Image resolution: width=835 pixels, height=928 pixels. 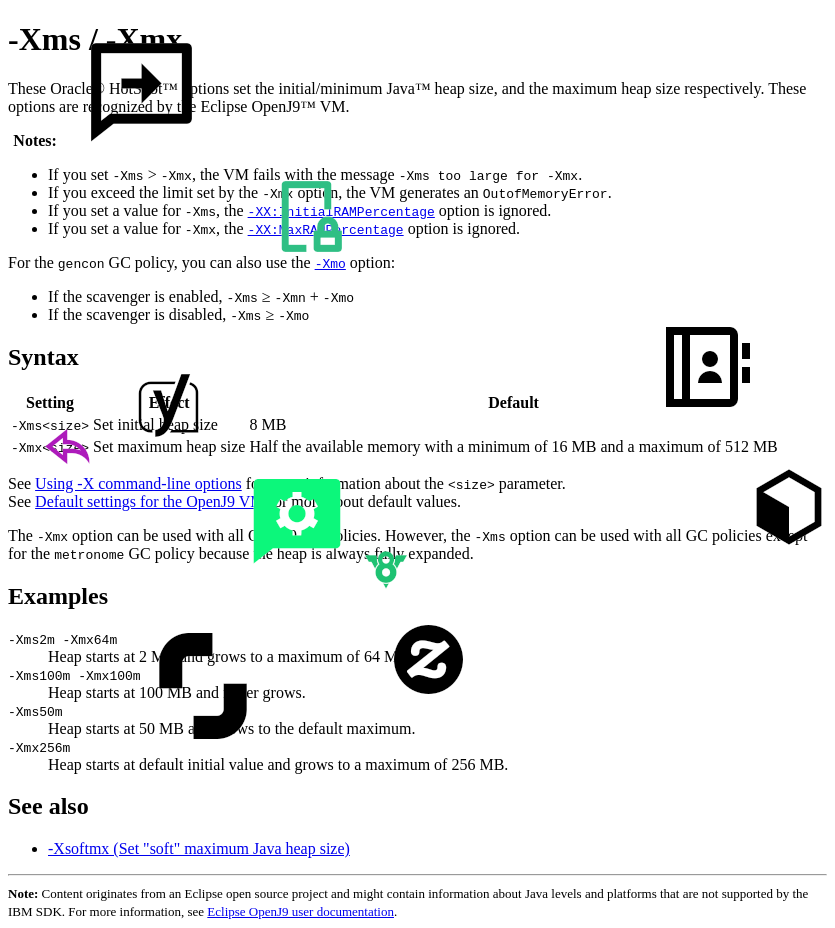 I want to click on open 3d modeling or design tools, so click(x=789, y=507).